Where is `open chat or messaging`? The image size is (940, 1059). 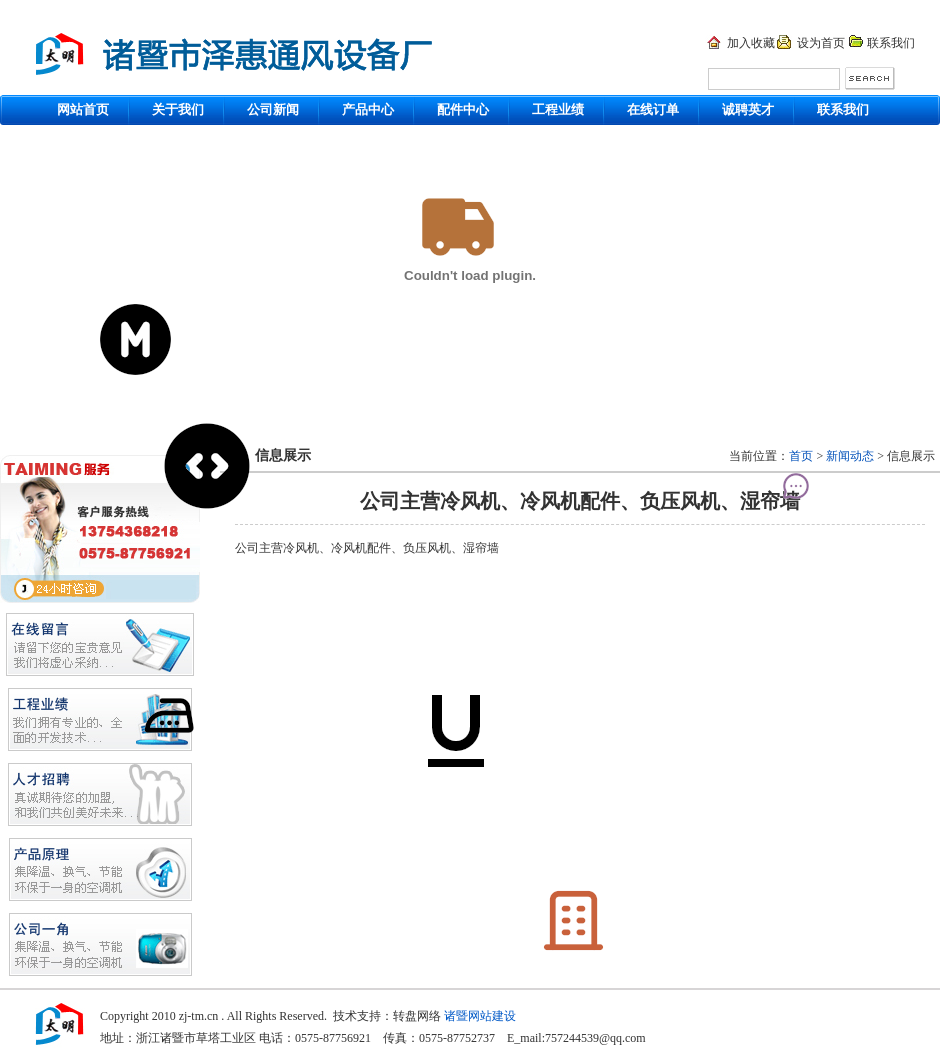 open chat or messaging is located at coordinates (796, 486).